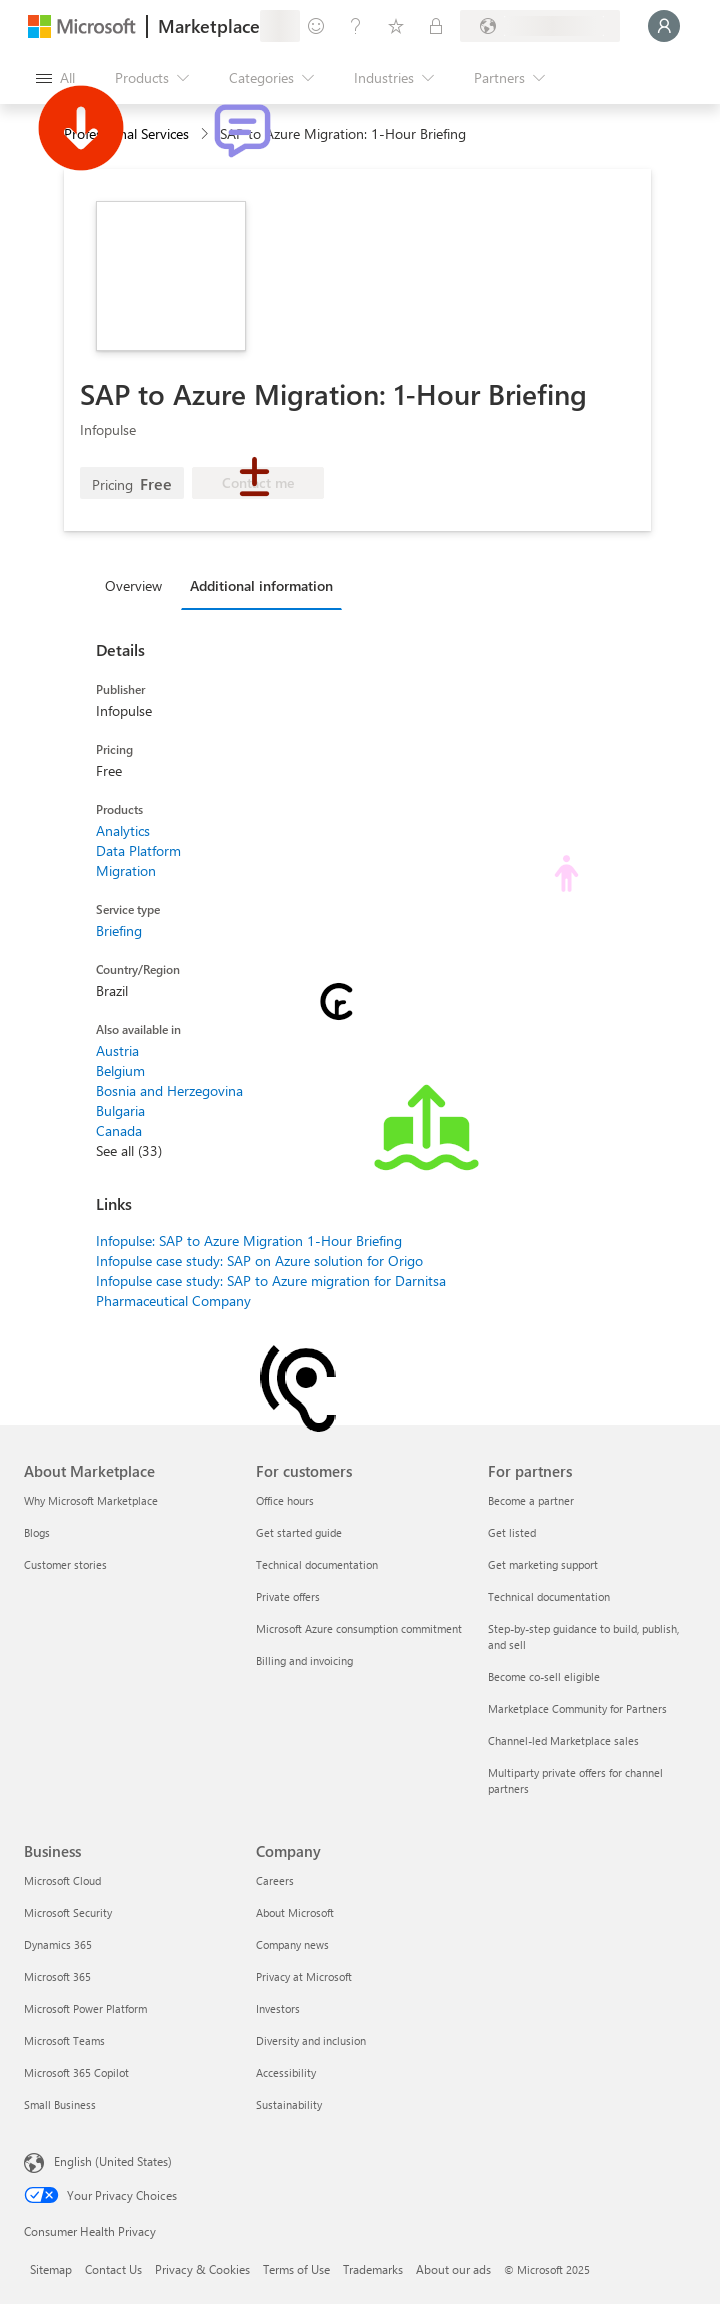 Image resolution: width=720 pixels, height=2304 pixels. I want to click on open messaging or chat, so click(242, 129).